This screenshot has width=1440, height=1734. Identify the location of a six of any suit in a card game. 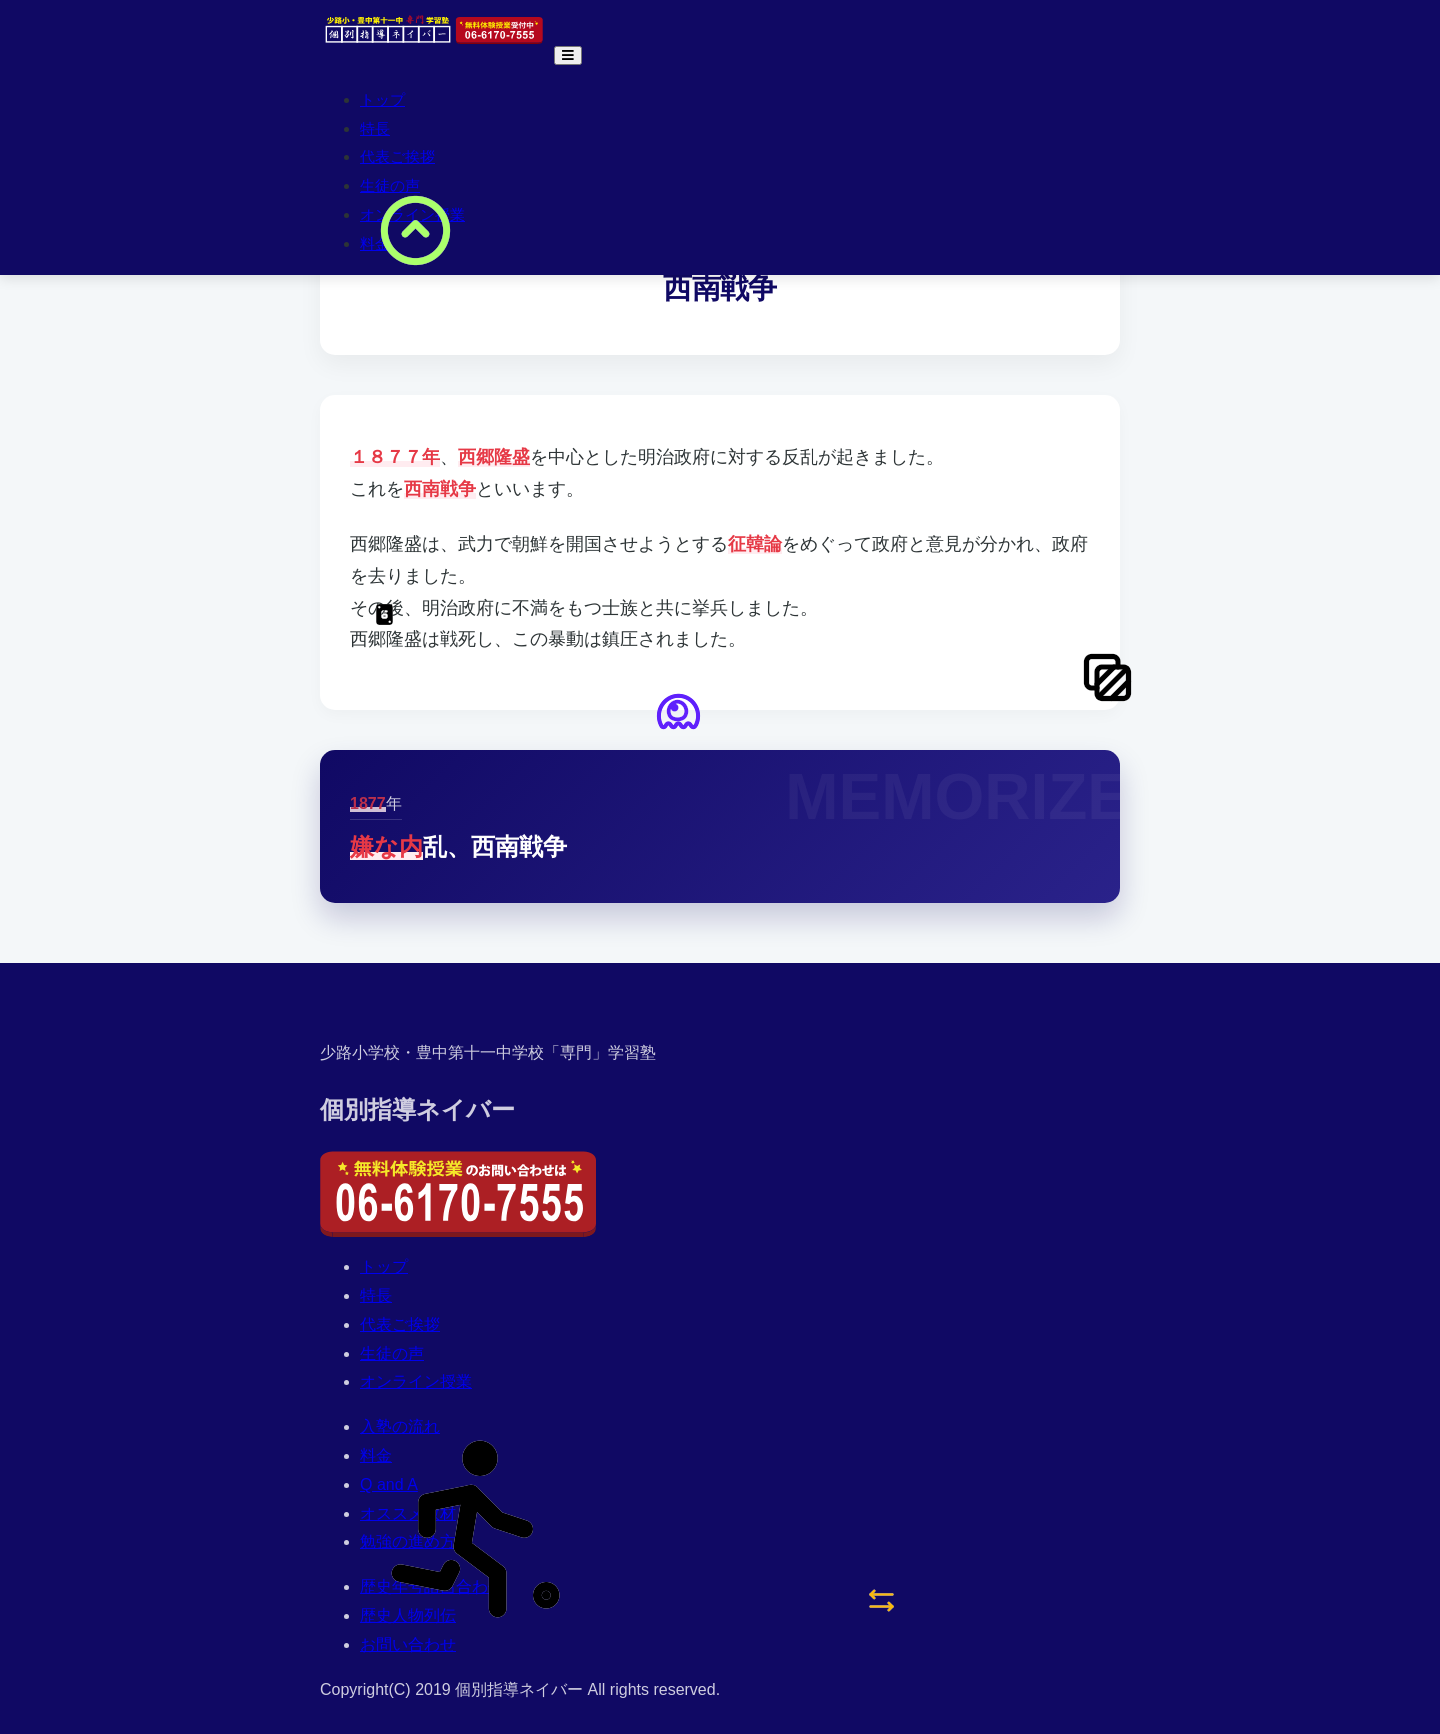
(384, 614).